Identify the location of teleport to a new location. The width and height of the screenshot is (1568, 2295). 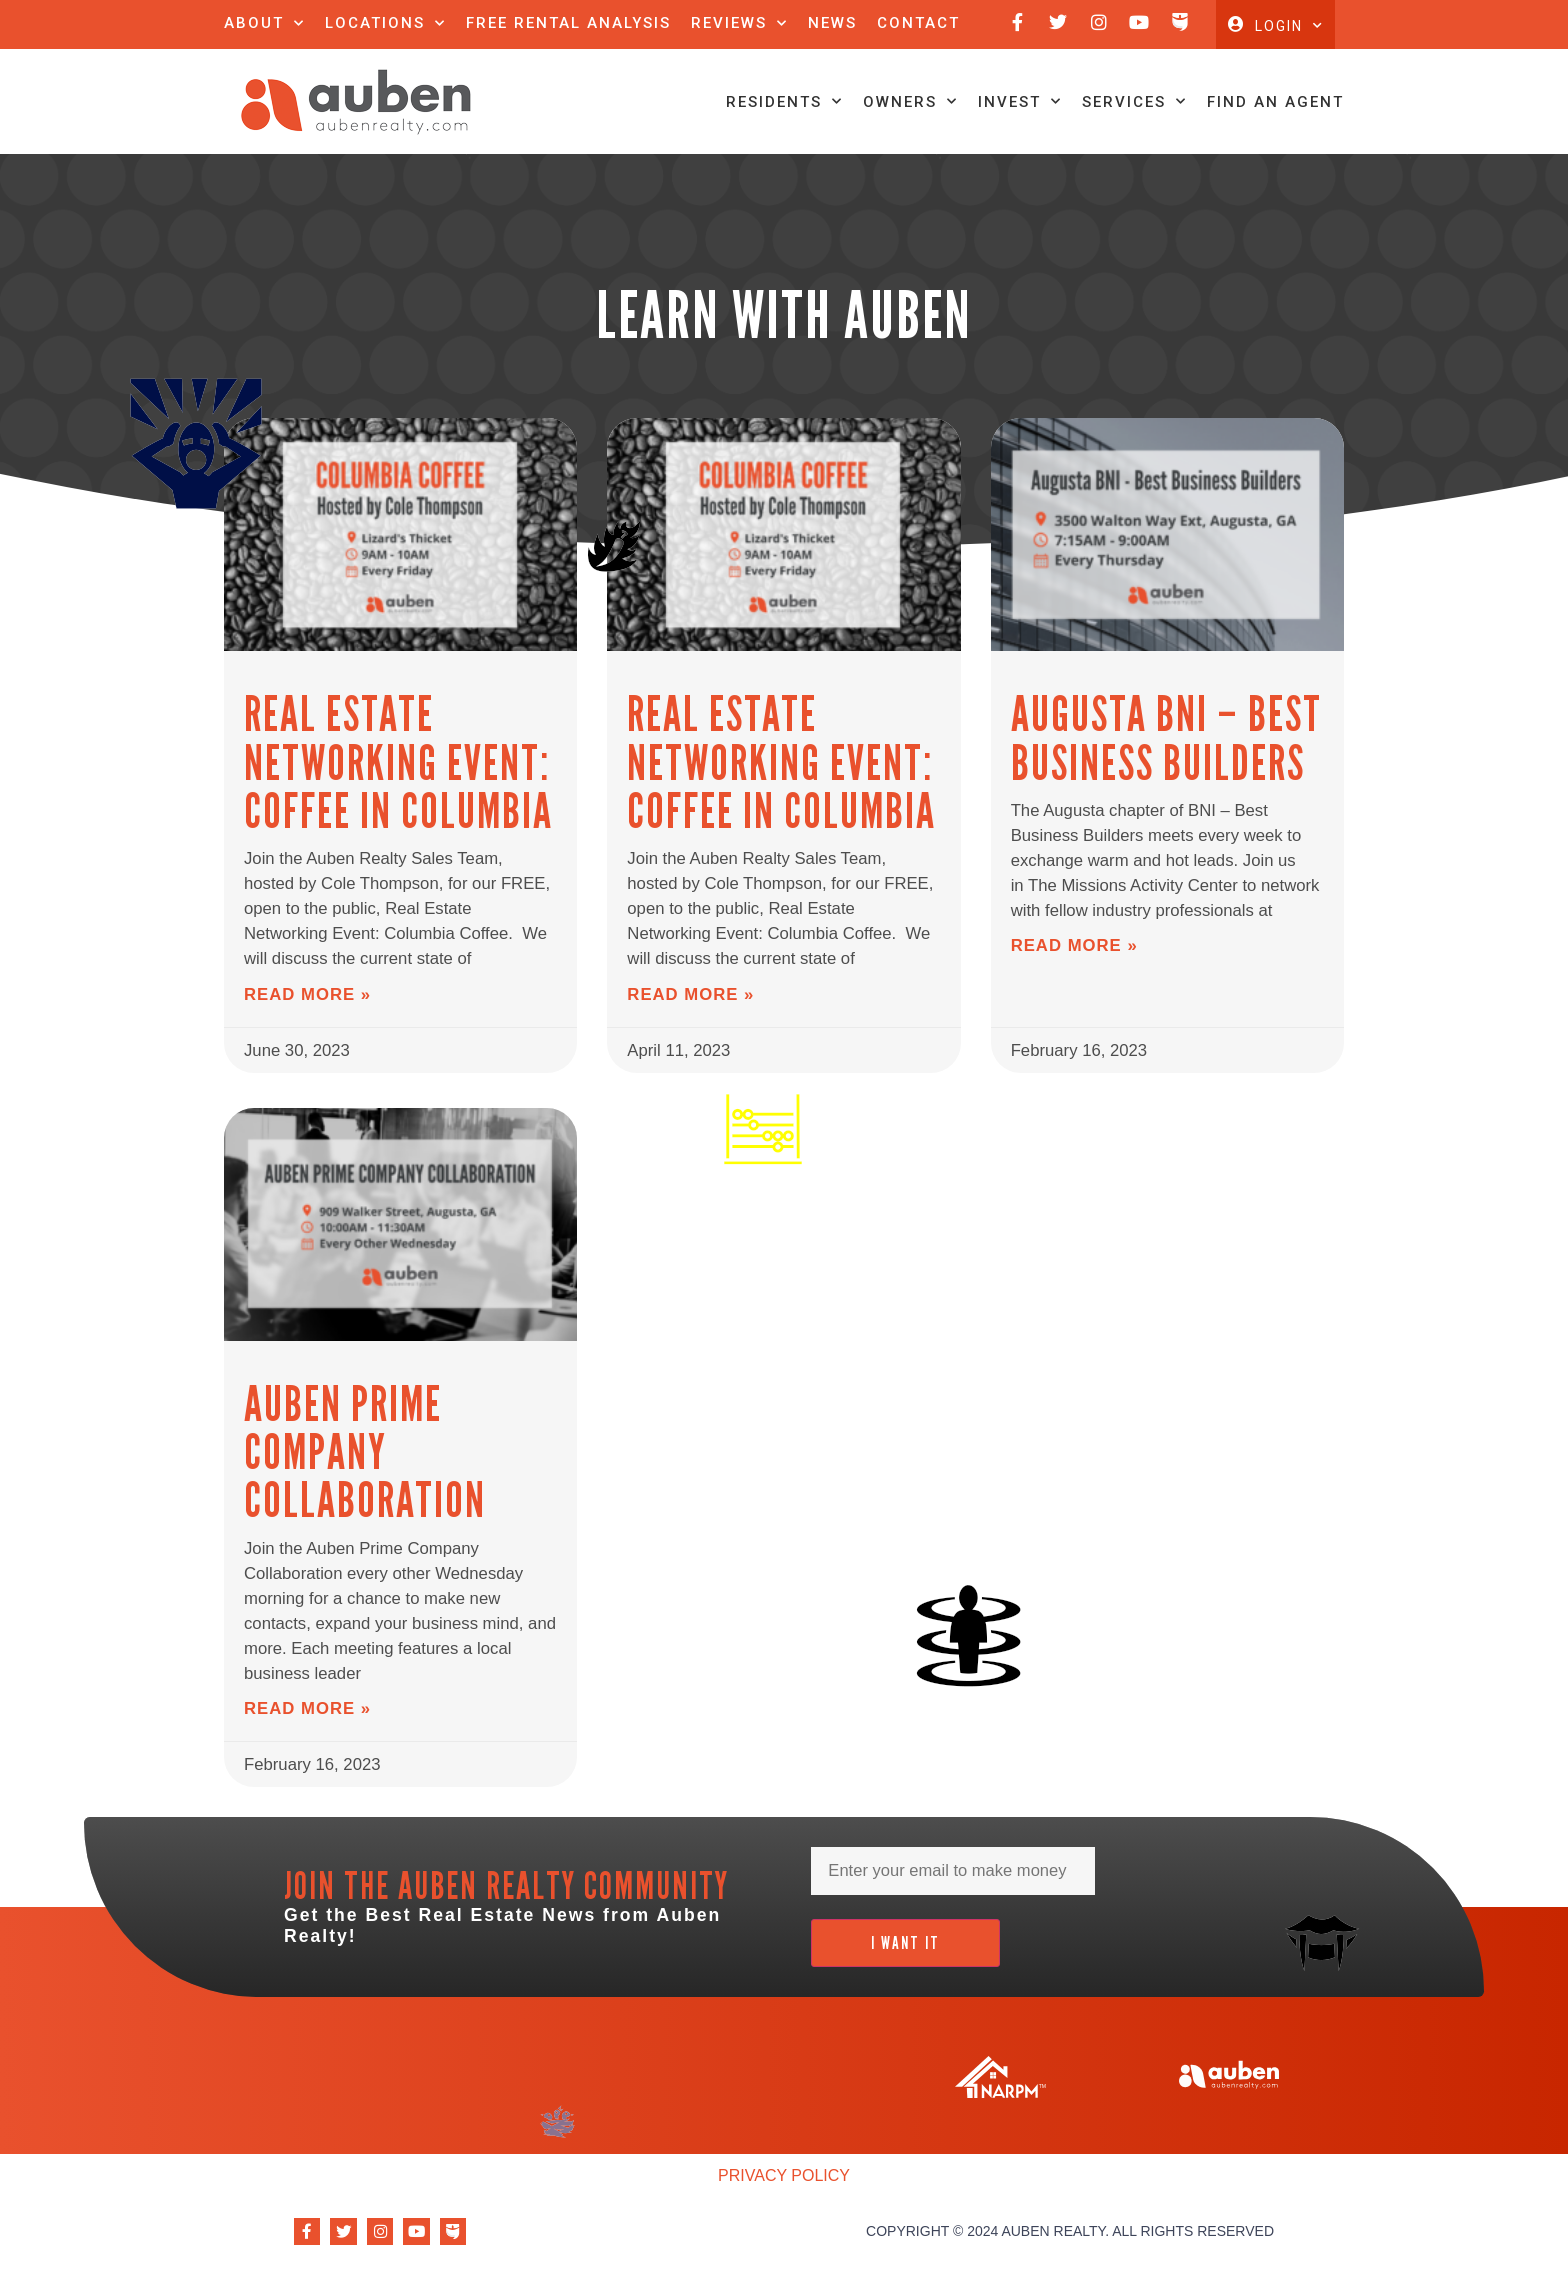
(969, 1638).